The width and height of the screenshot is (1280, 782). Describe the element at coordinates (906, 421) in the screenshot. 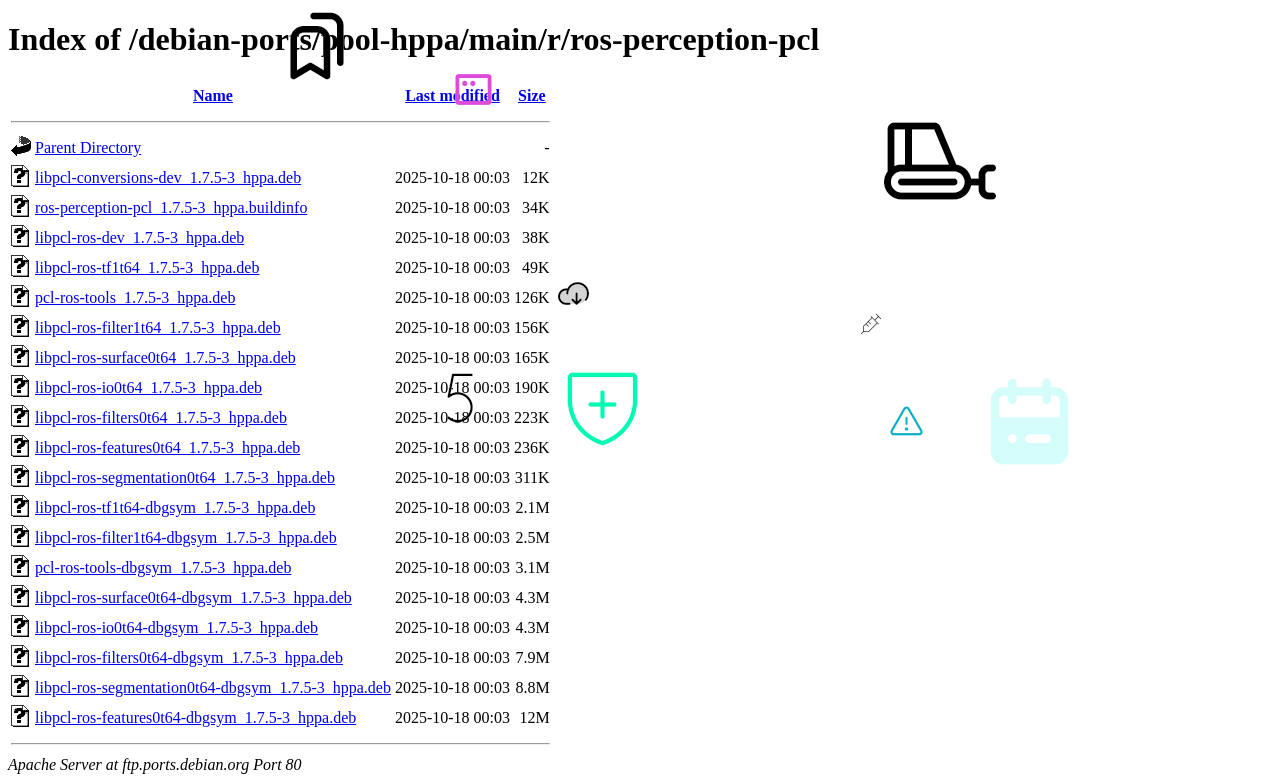

I see `indicates a warning or caution state` at that location.